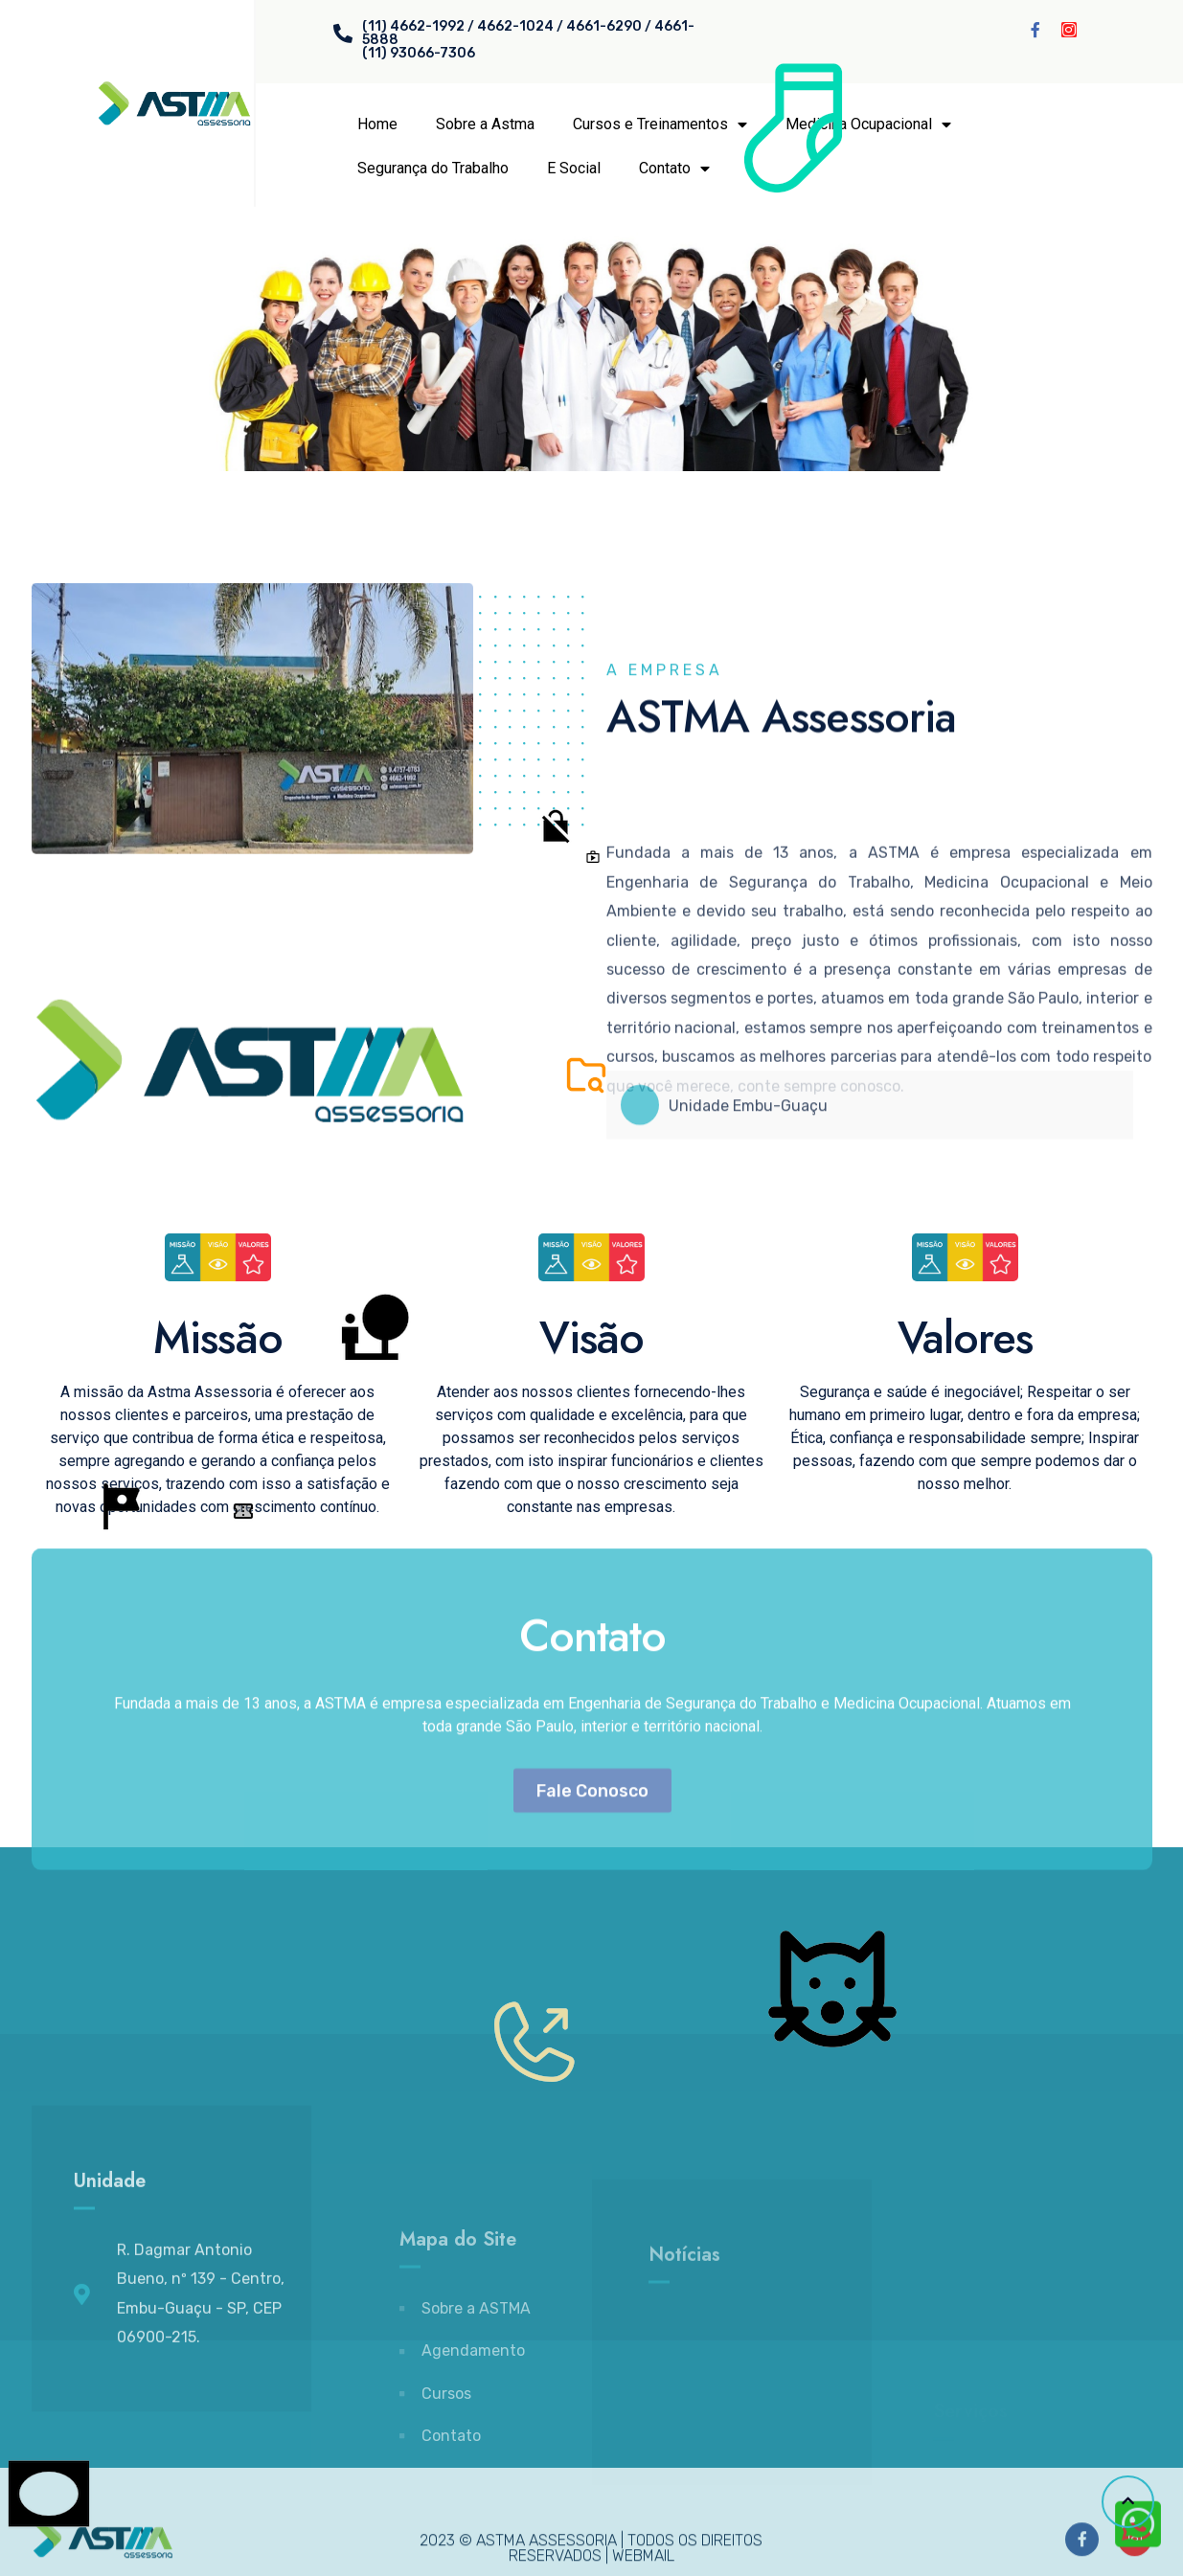 The image size is (1183, 2576). What do you see at coordinates (832, 1989) in the screenshot?
I see `view pet or animal-related content` at bounding box center [832, 1989].